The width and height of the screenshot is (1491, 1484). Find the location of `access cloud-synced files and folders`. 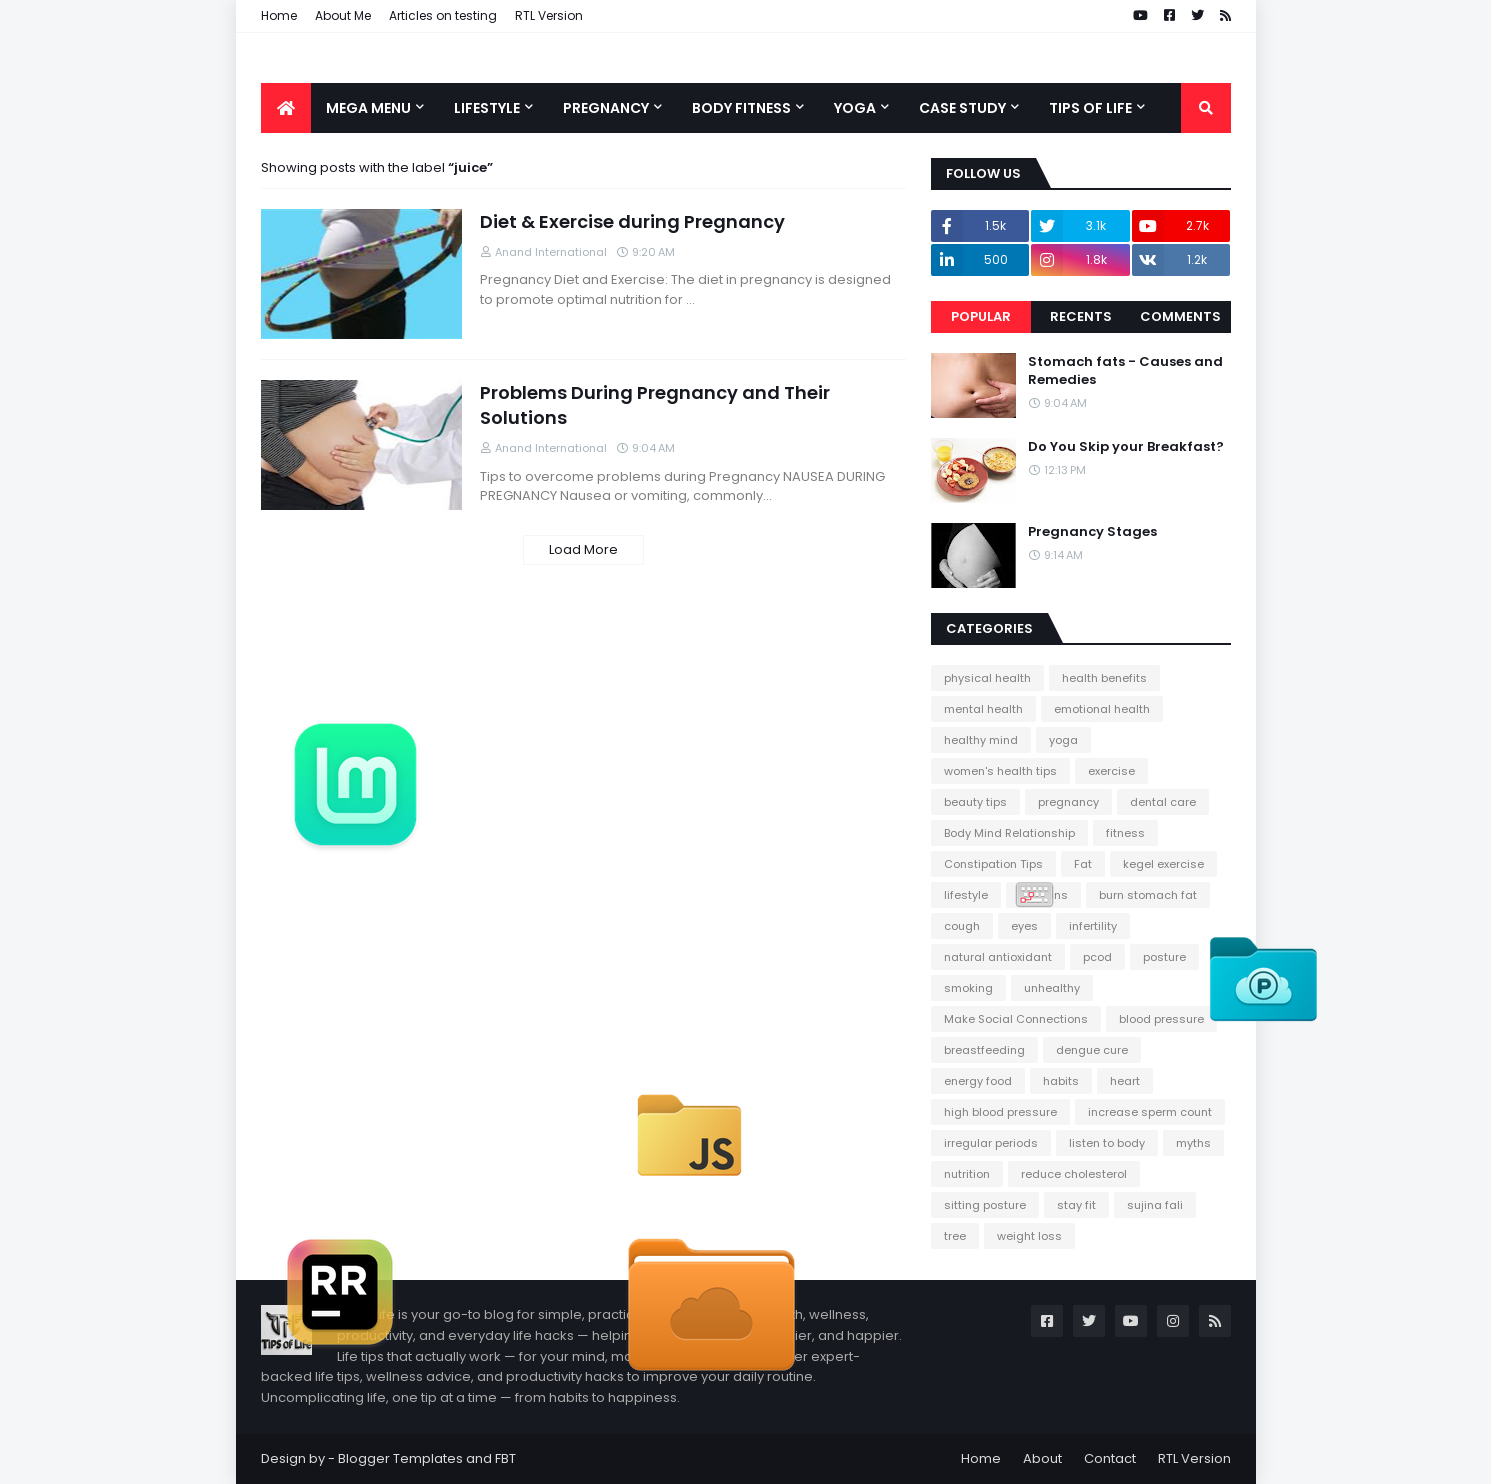

access cloud-synced files and folders is located at coordinates (711, 1304).